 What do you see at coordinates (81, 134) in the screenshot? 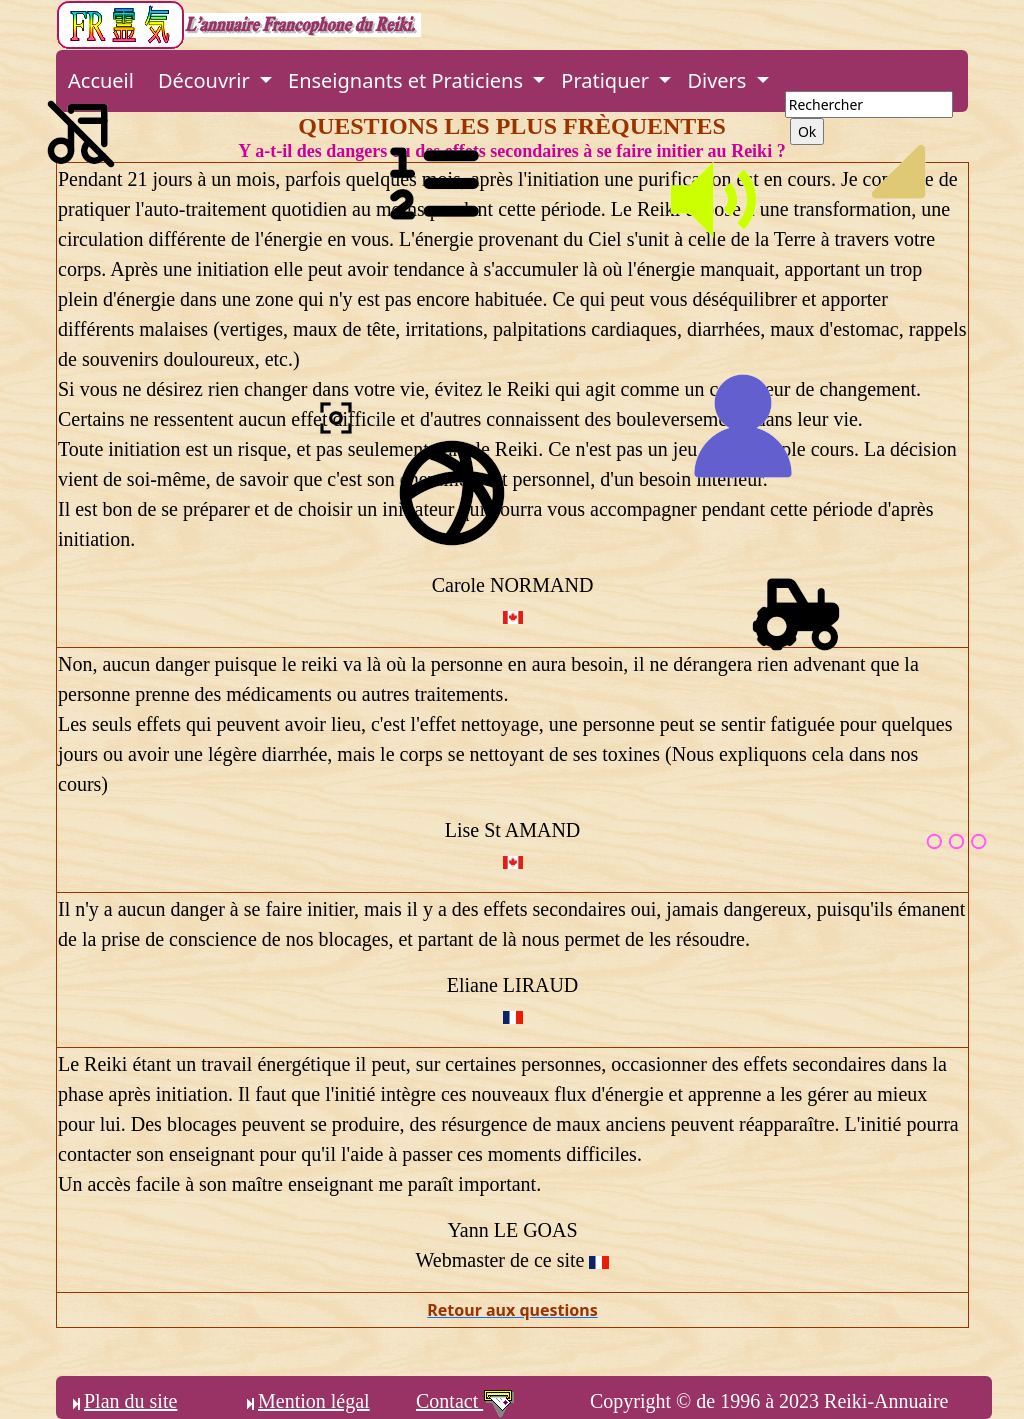
I see `mute or disable music playback` at bounding box center [81, 134].